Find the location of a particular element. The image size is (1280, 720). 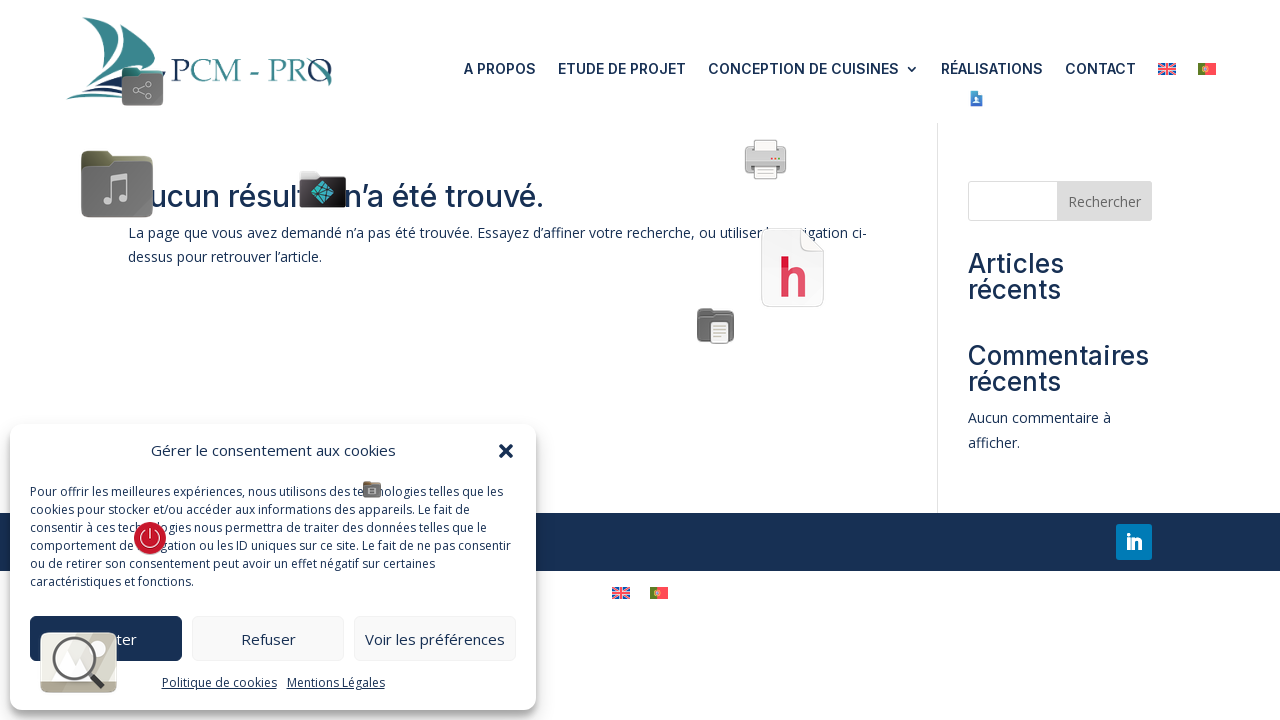

open your videos folder is located at coordinates (372, 489).